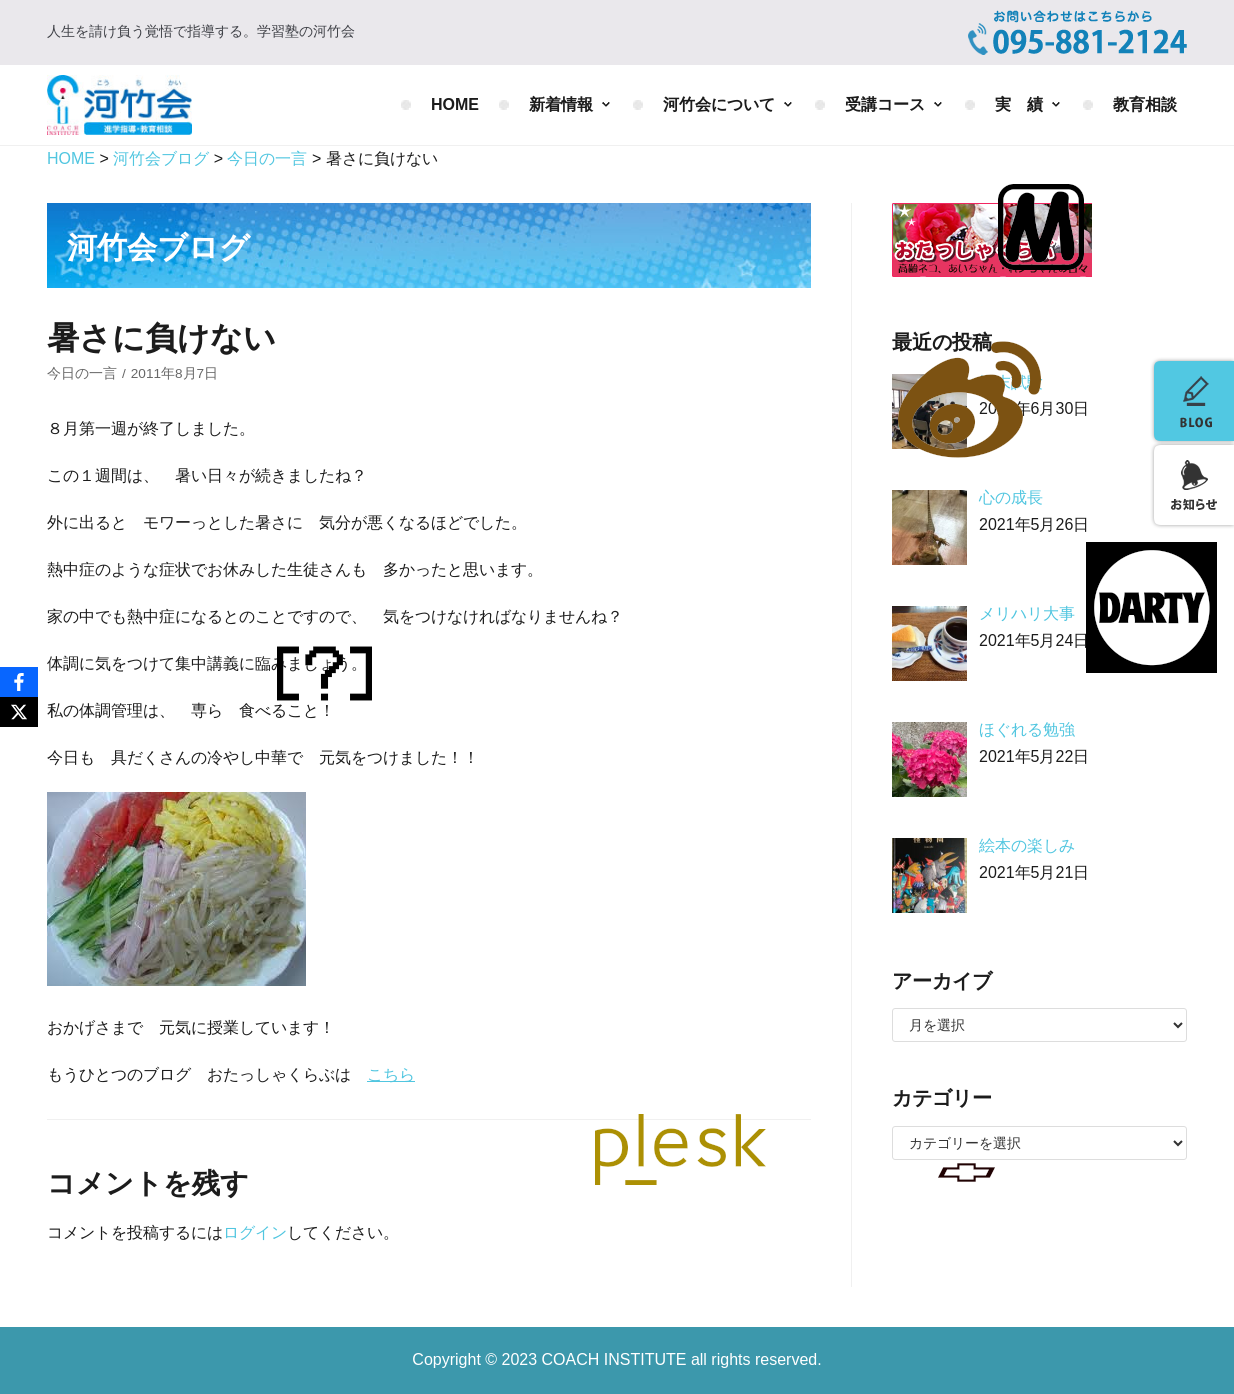  What do you see at coordinates (1041, 227) in the screenshot?
I see `open MangaUpdates website or app` at bounding box center [1041, 227].